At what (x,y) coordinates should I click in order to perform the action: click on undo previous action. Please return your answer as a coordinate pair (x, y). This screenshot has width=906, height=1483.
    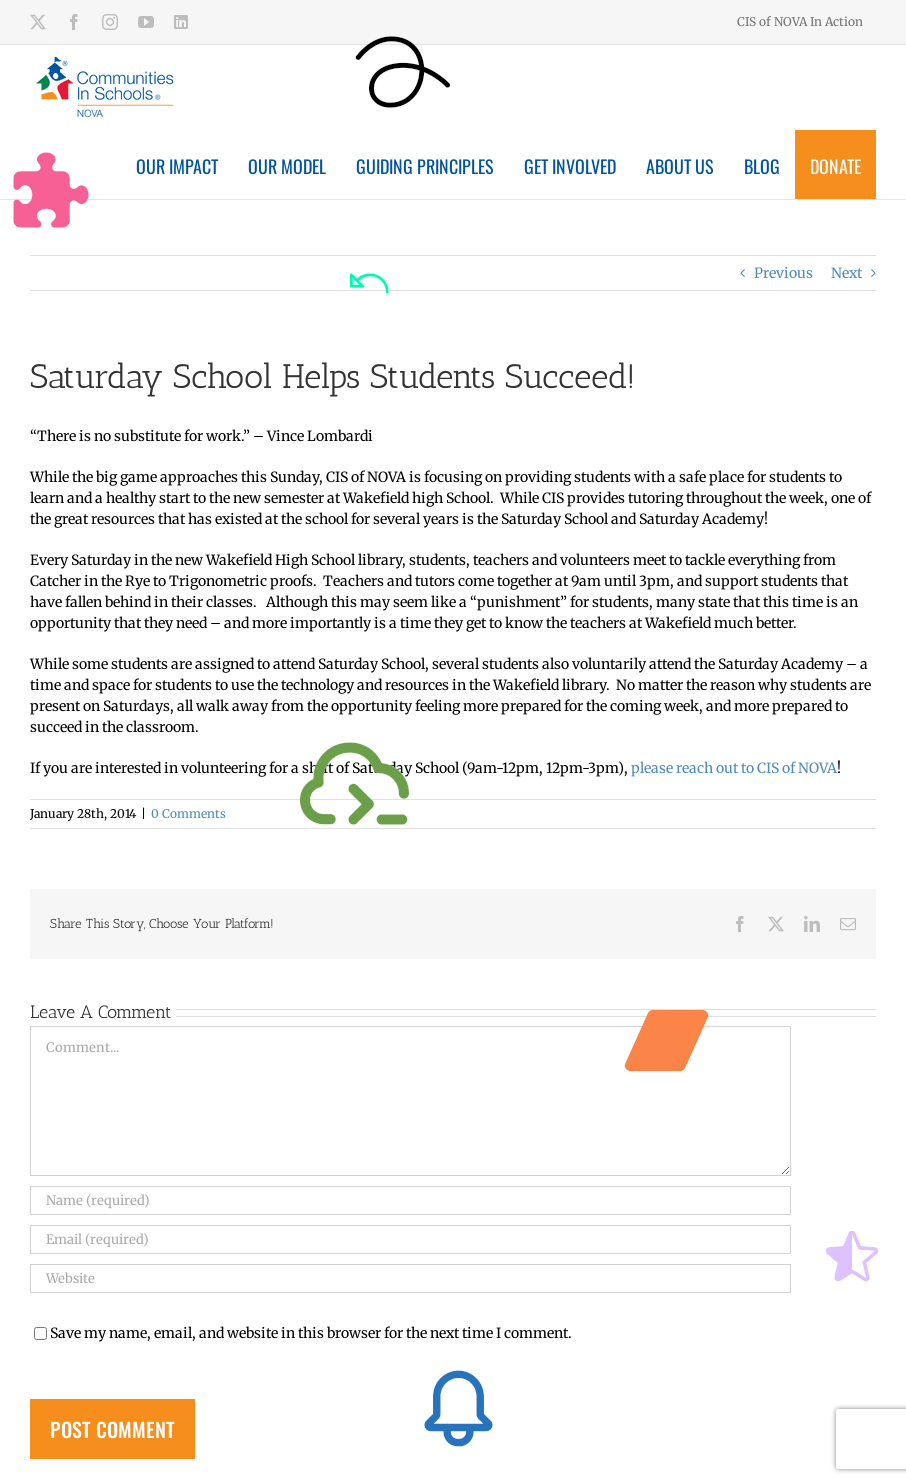
    Looking at the image, I should click on (370, 282).